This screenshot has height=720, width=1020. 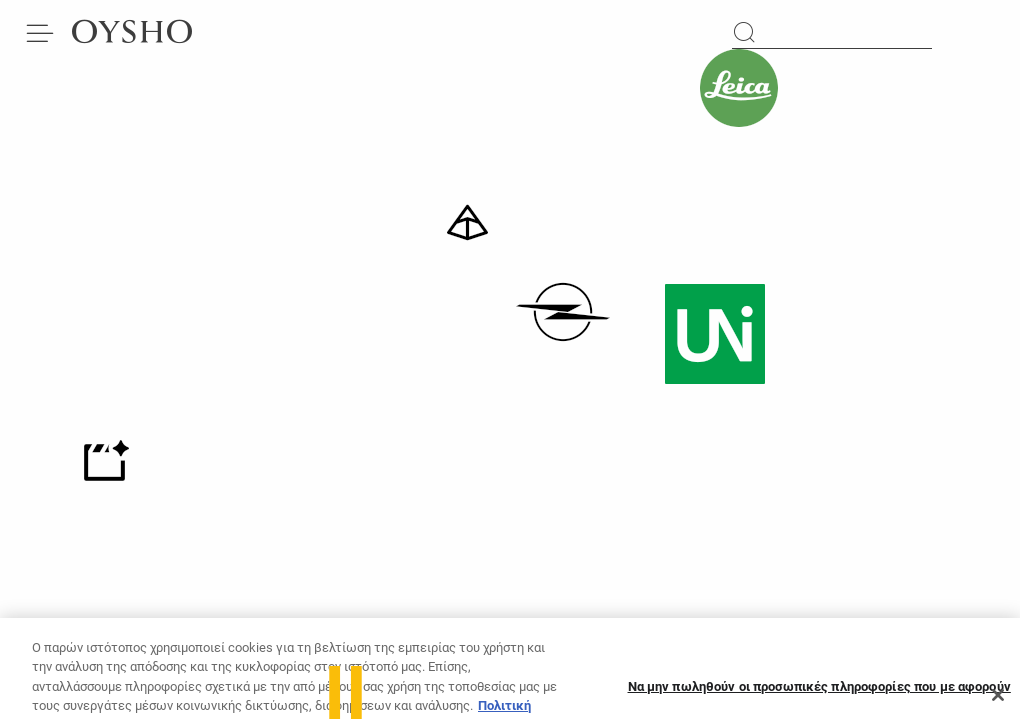 What do you see at coordinates (345, 692) in the screenshot?
I see `open the ElevenLabs app` at bounding box center [345, 692].